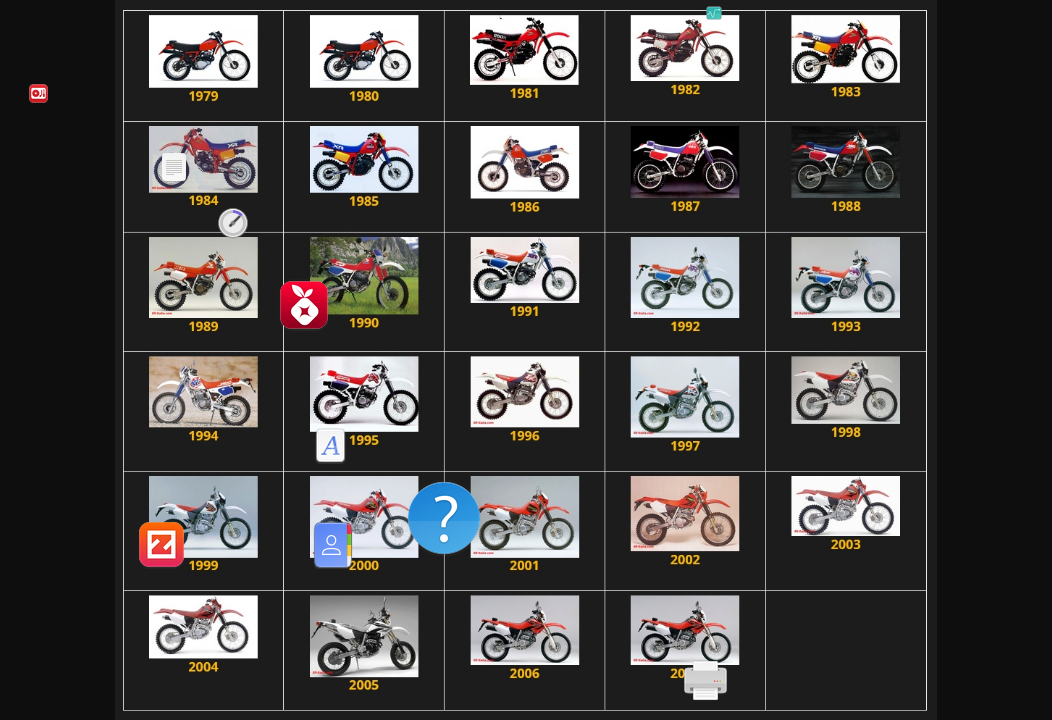  I want to click on open monophony music player app, so click(38, 93).